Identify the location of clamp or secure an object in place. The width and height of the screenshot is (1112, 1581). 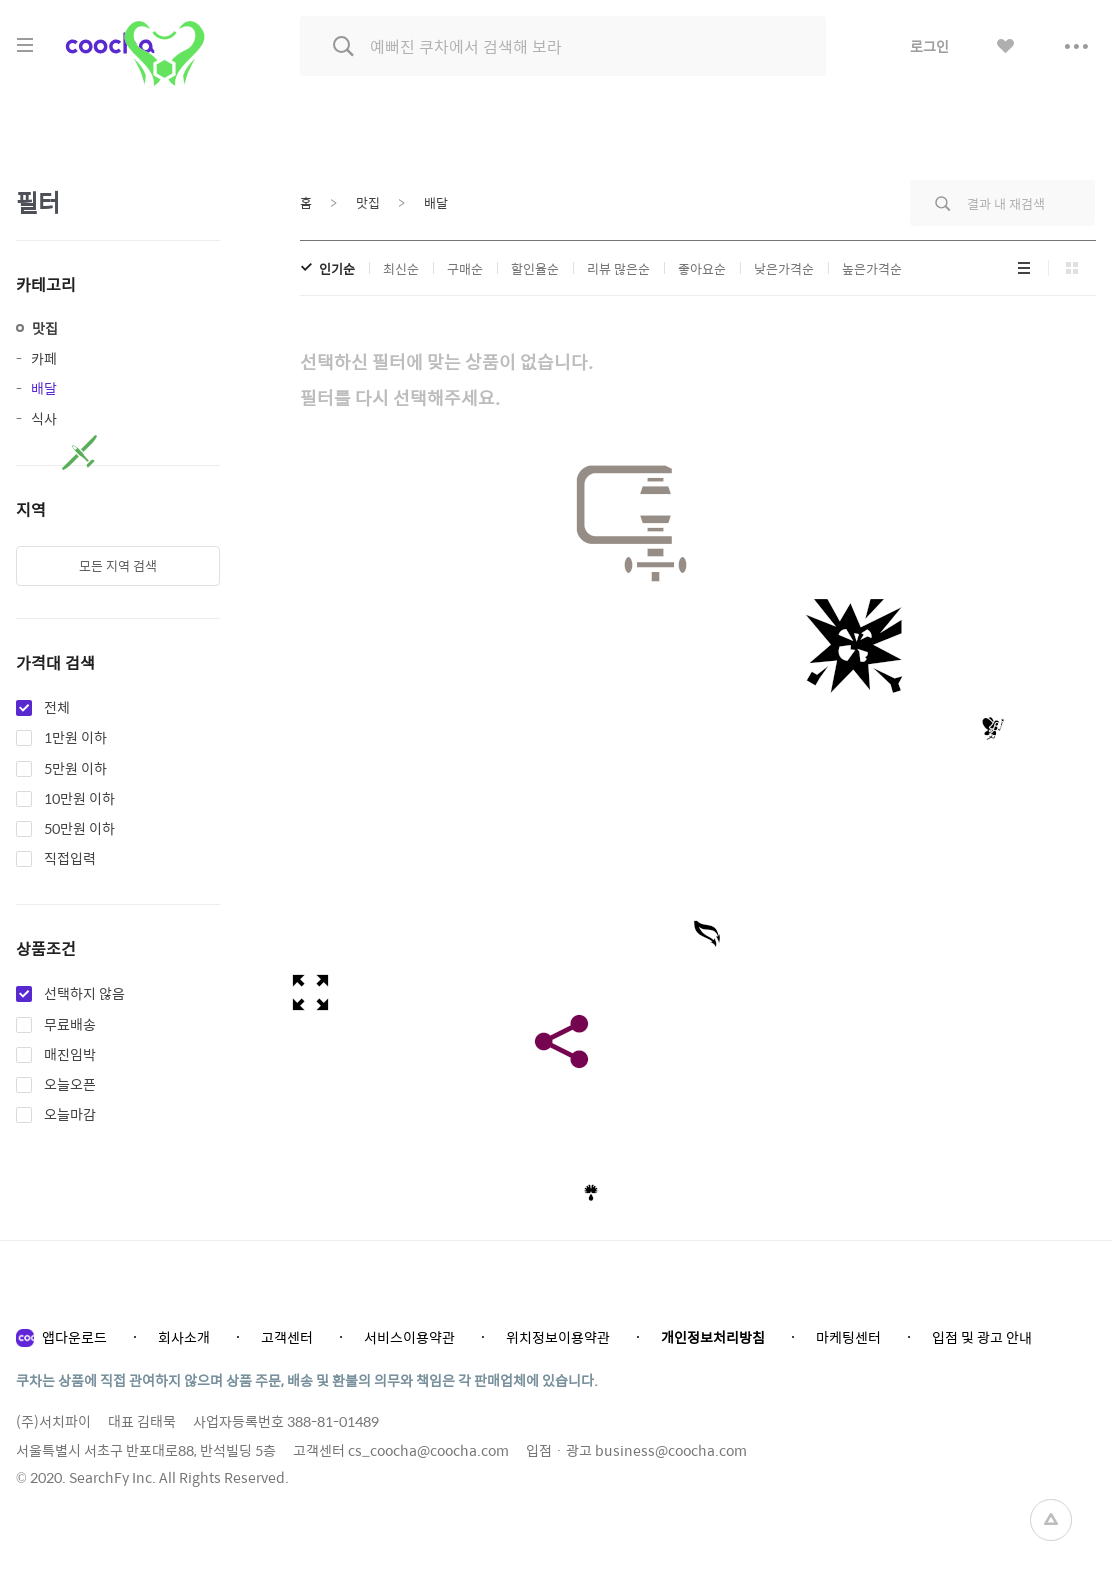
(628, 525).